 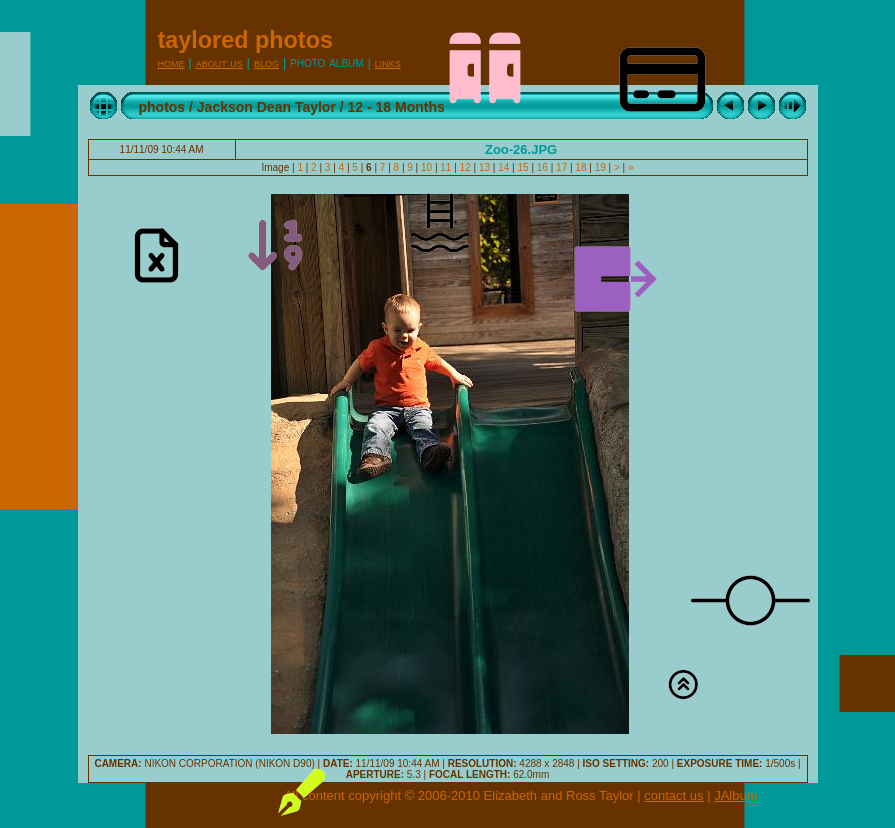 I want to click on access payment methods, so click(x=662, y=79).